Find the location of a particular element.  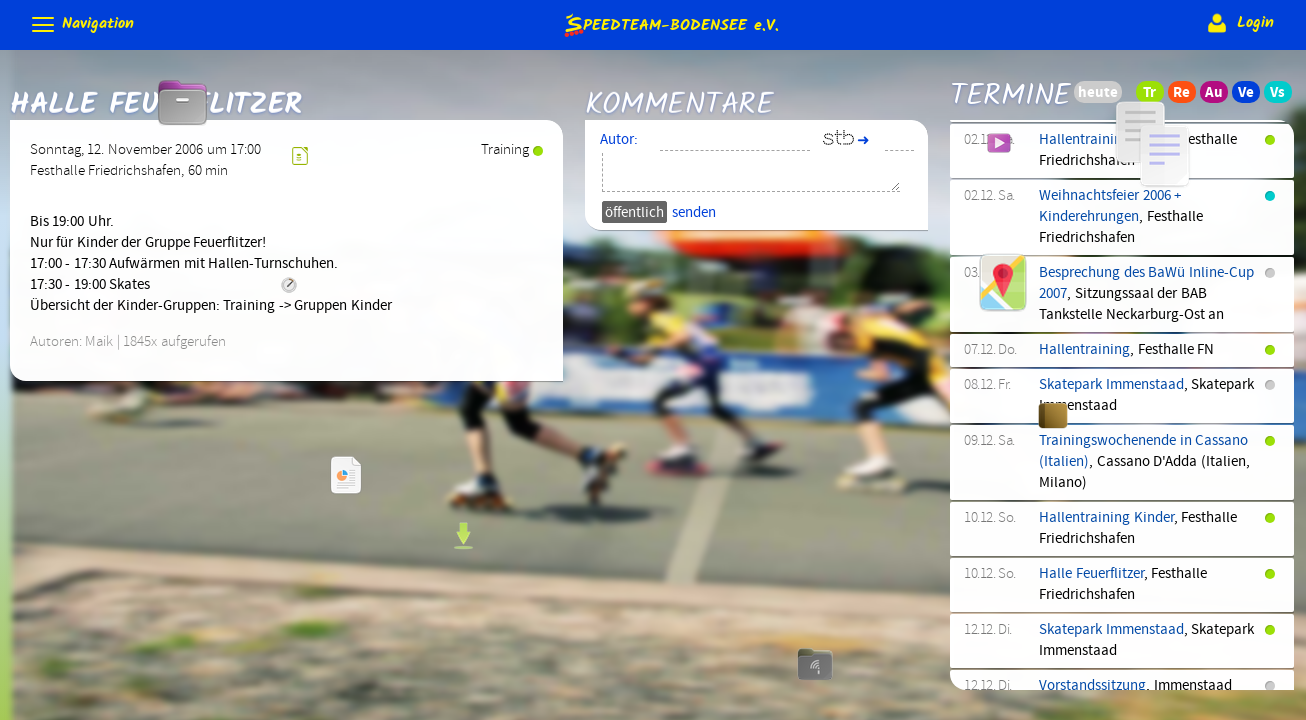

copy selected content to clipboard is located at coordinates (1152, 143).